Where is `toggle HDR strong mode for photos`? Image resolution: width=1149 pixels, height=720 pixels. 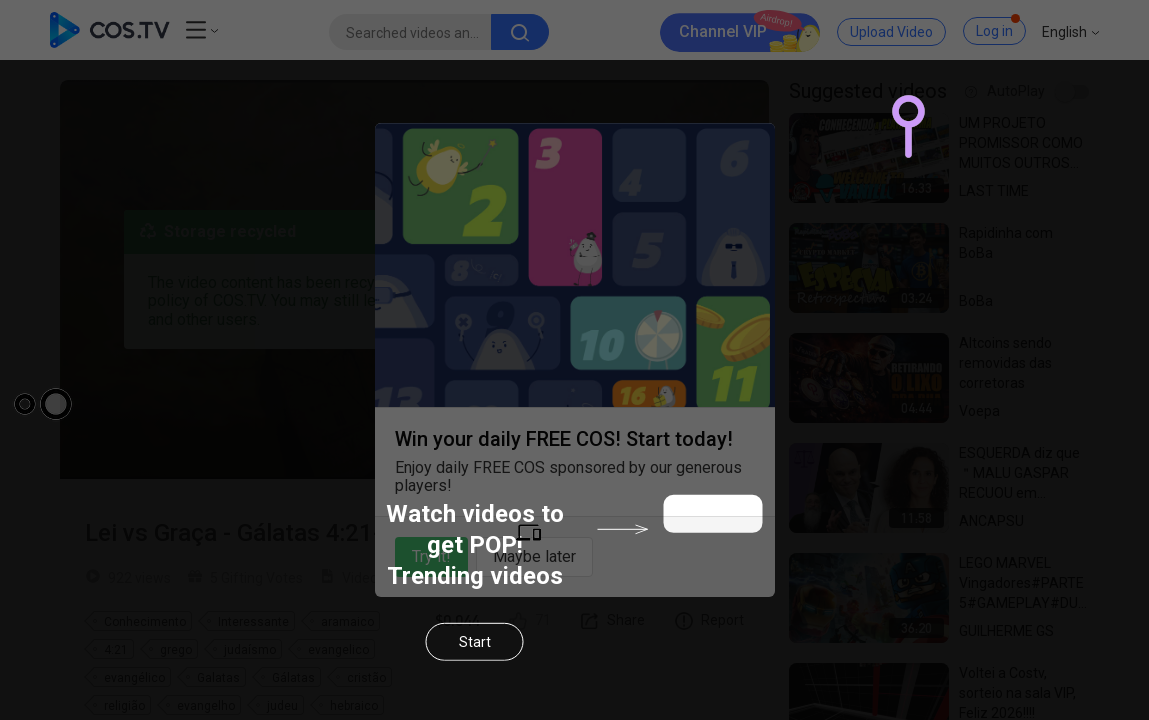
toggle HDR strong mode for photos is located at coordinates (43, 404).